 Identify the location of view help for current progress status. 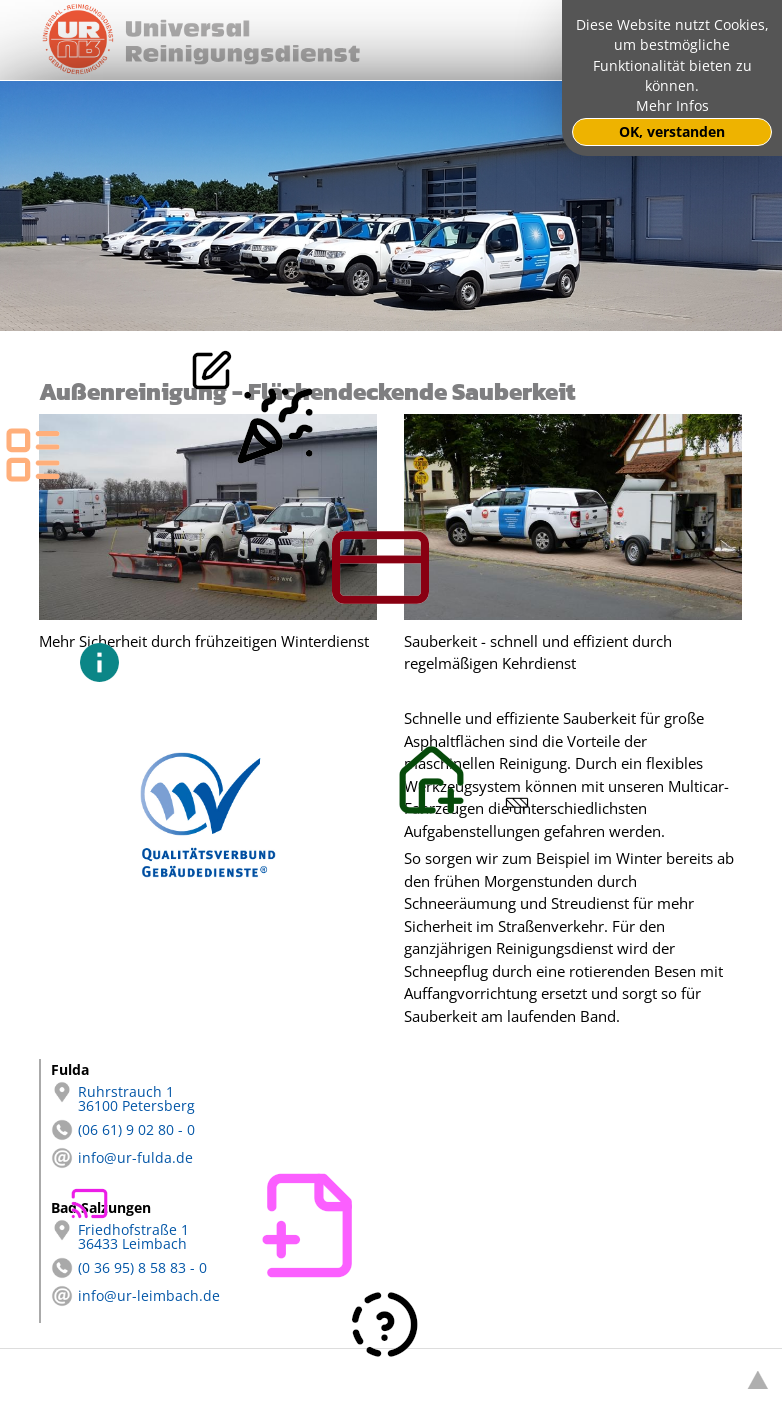
(384, 1324).